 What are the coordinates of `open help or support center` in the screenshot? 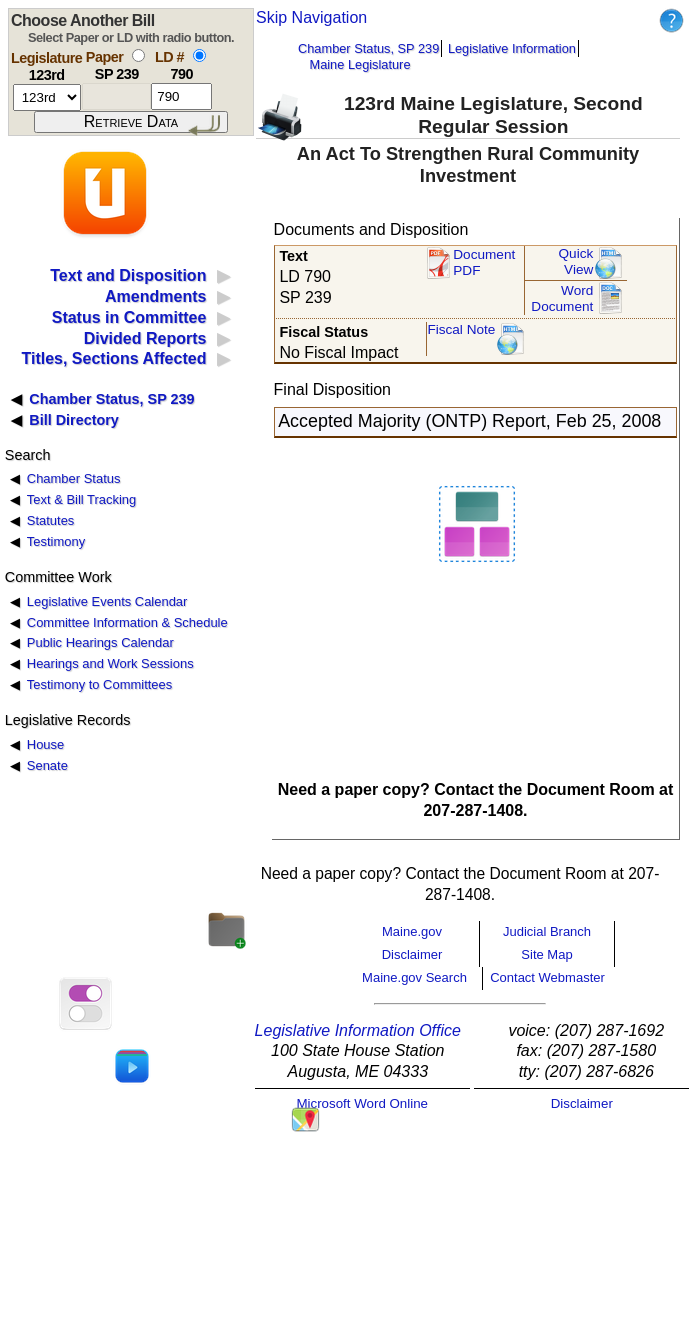 It's located at (671, 20).